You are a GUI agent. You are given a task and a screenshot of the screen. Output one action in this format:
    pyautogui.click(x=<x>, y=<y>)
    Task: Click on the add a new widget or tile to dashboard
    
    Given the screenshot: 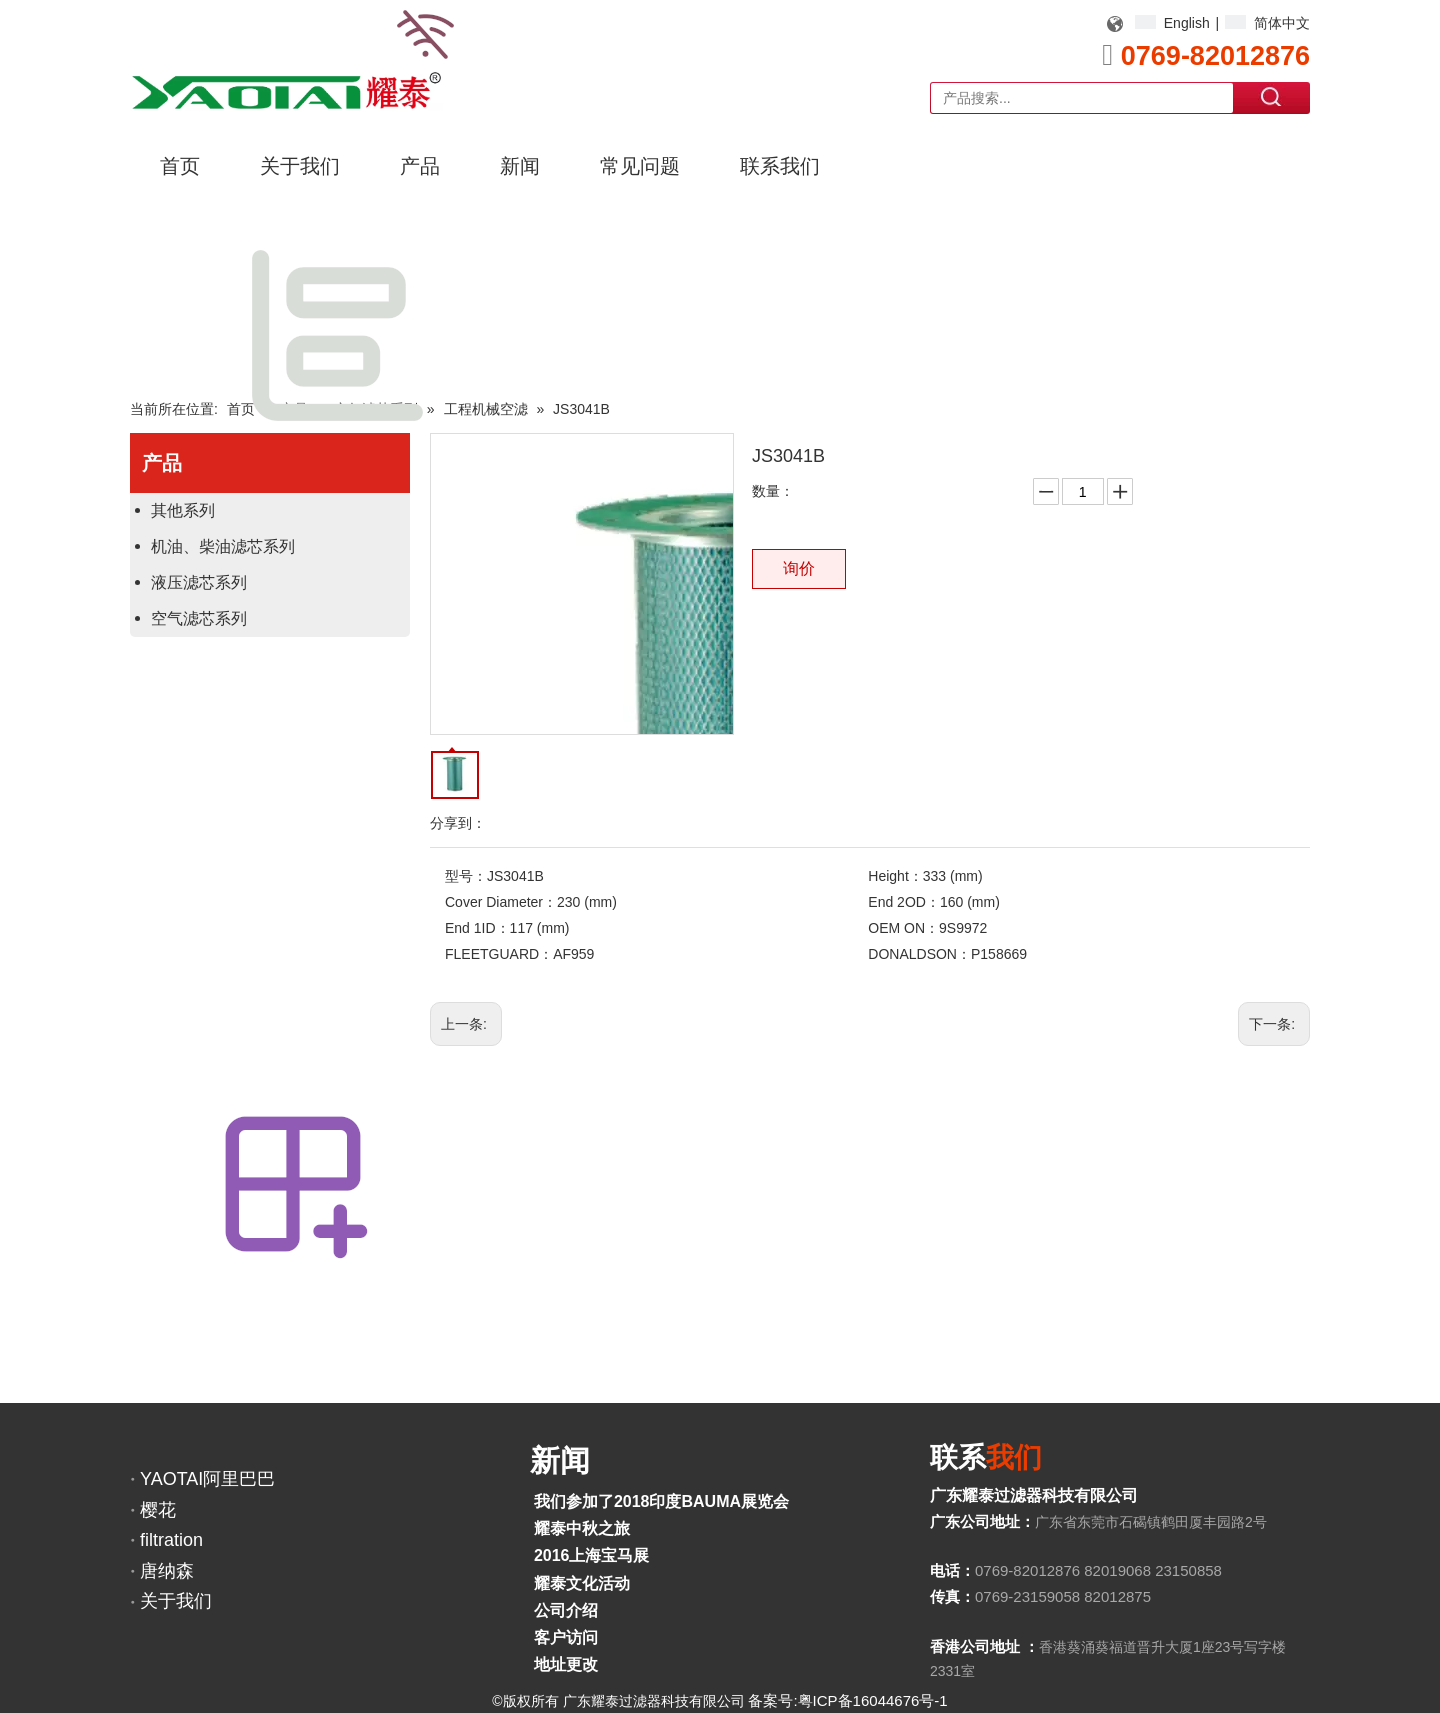 What is the action you would take?
    pyautogui.click(x=293, y=1184)
    